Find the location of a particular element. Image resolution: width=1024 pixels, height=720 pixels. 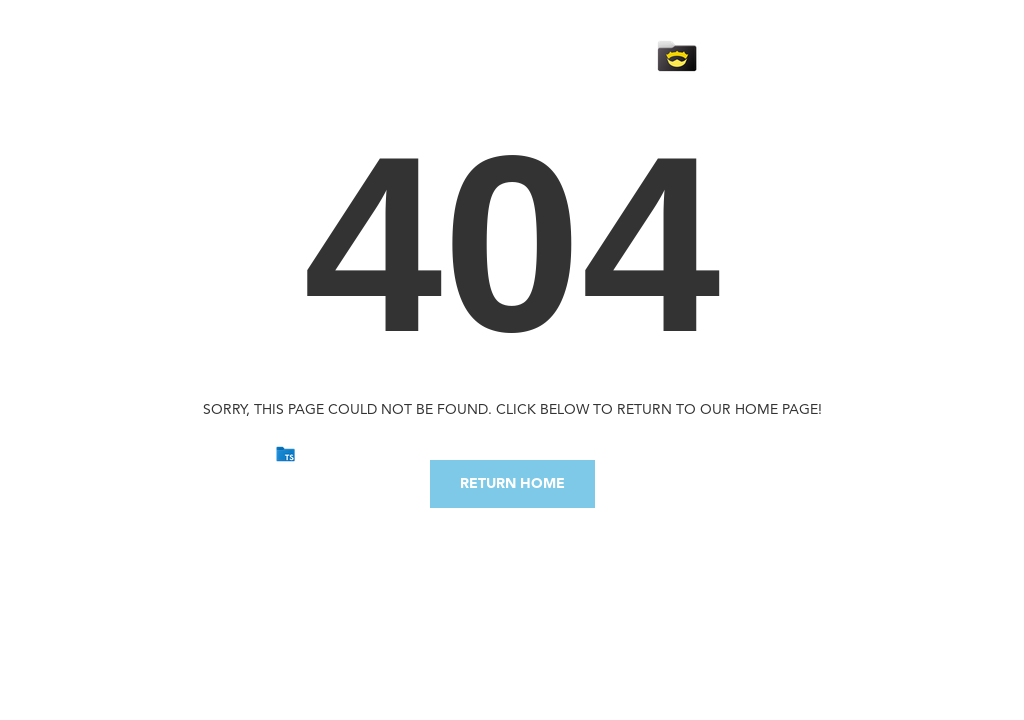

typescript project folder is located at coordinates (285, 454).